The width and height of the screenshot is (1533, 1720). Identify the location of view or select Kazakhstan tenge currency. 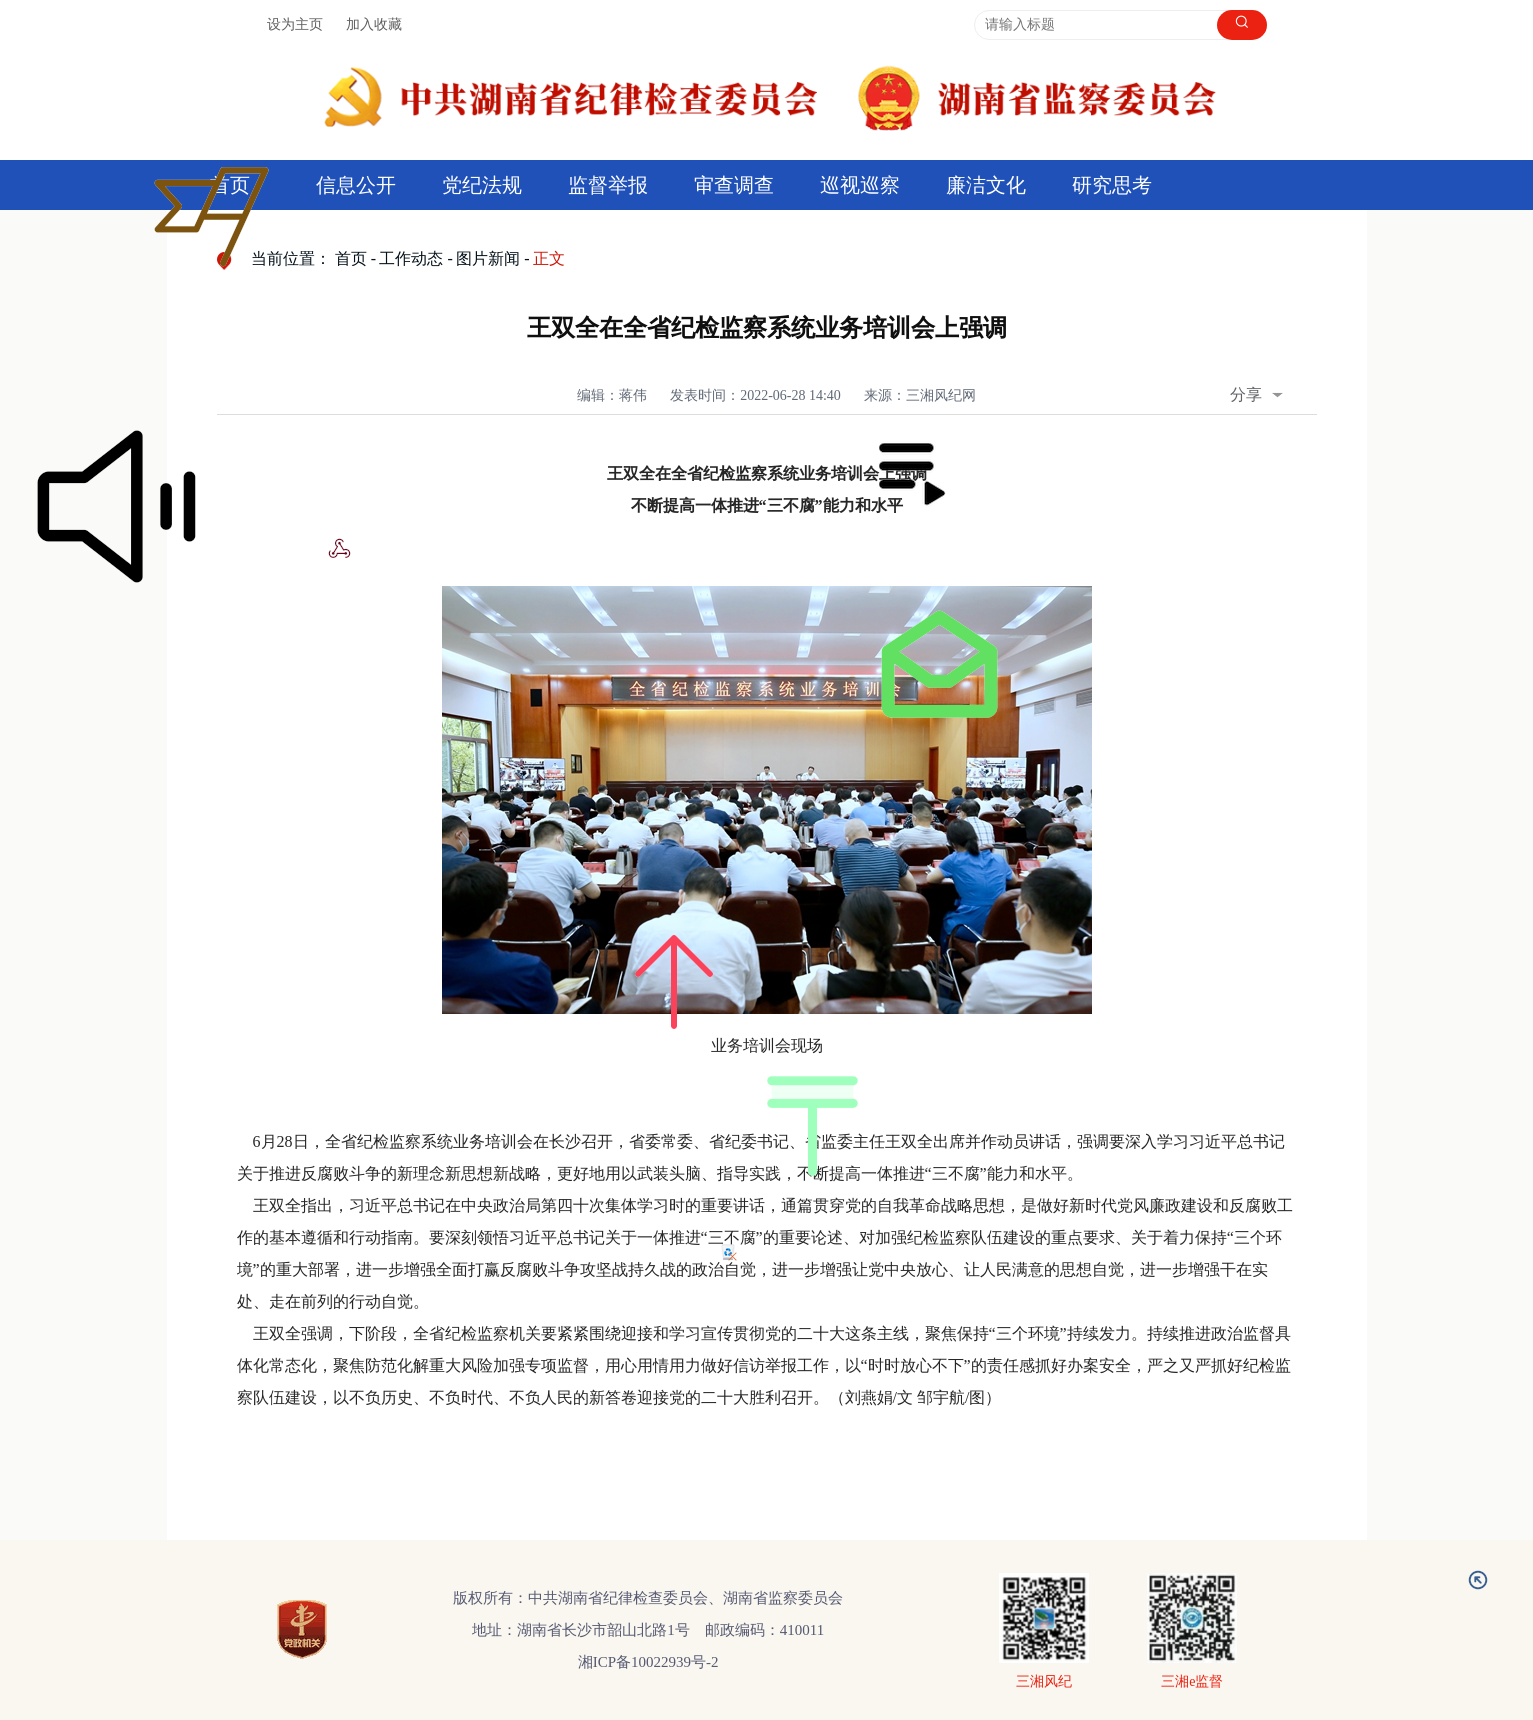
(812, 1121).